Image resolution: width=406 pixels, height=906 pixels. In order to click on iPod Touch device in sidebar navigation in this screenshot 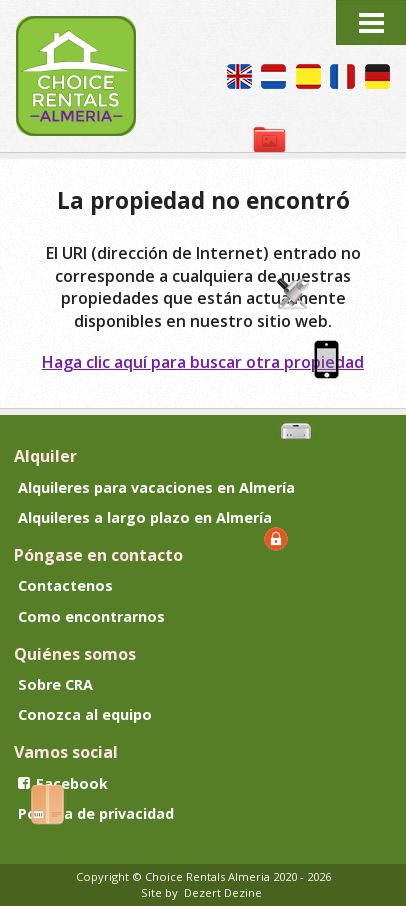, I will do `click(326, 359)`.